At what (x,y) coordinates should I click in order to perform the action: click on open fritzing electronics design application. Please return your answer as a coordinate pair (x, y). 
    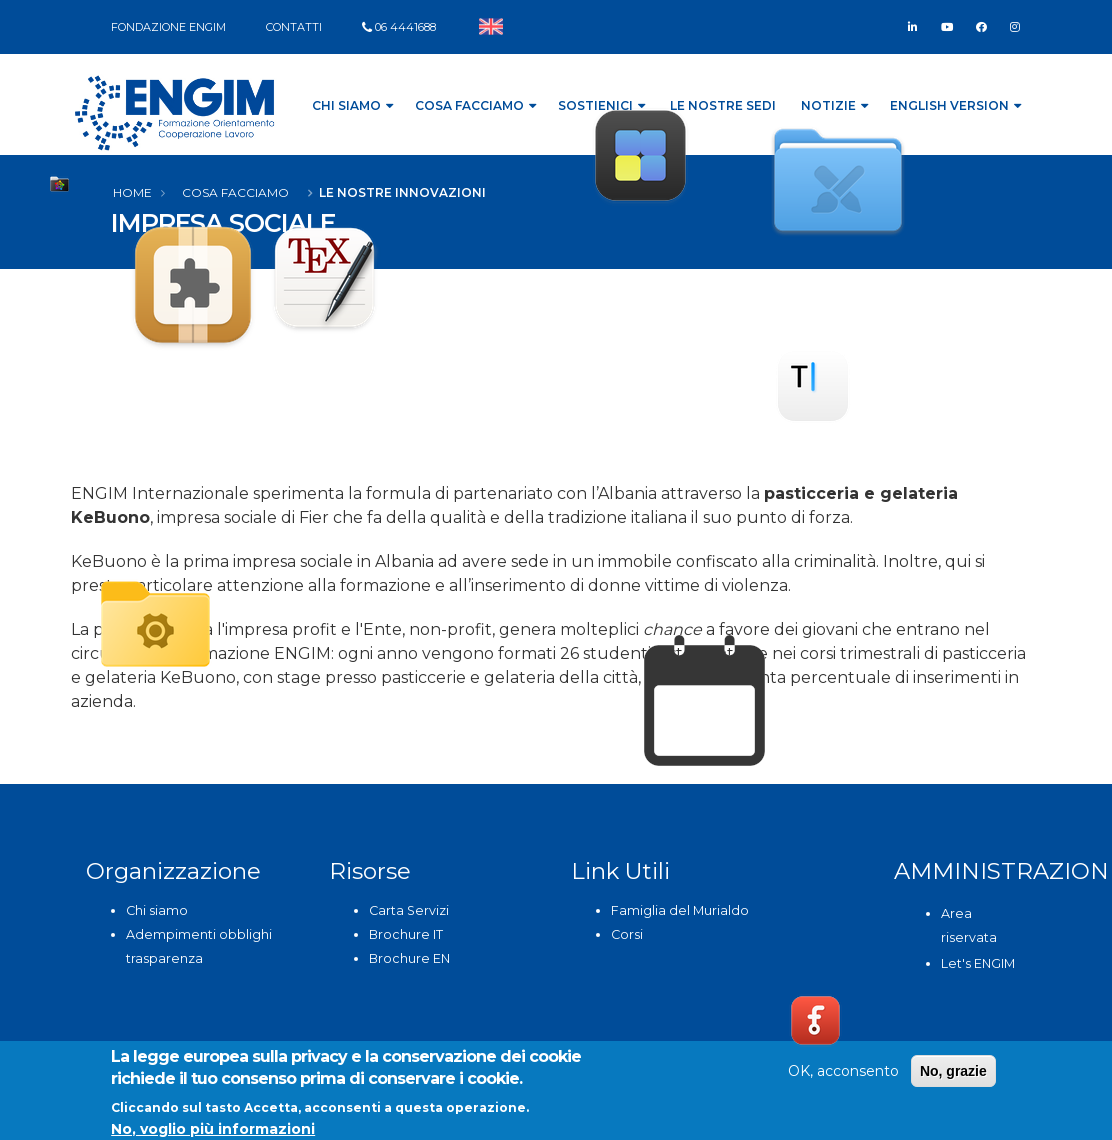
    Looking at the image, I should click on (815, 1020).